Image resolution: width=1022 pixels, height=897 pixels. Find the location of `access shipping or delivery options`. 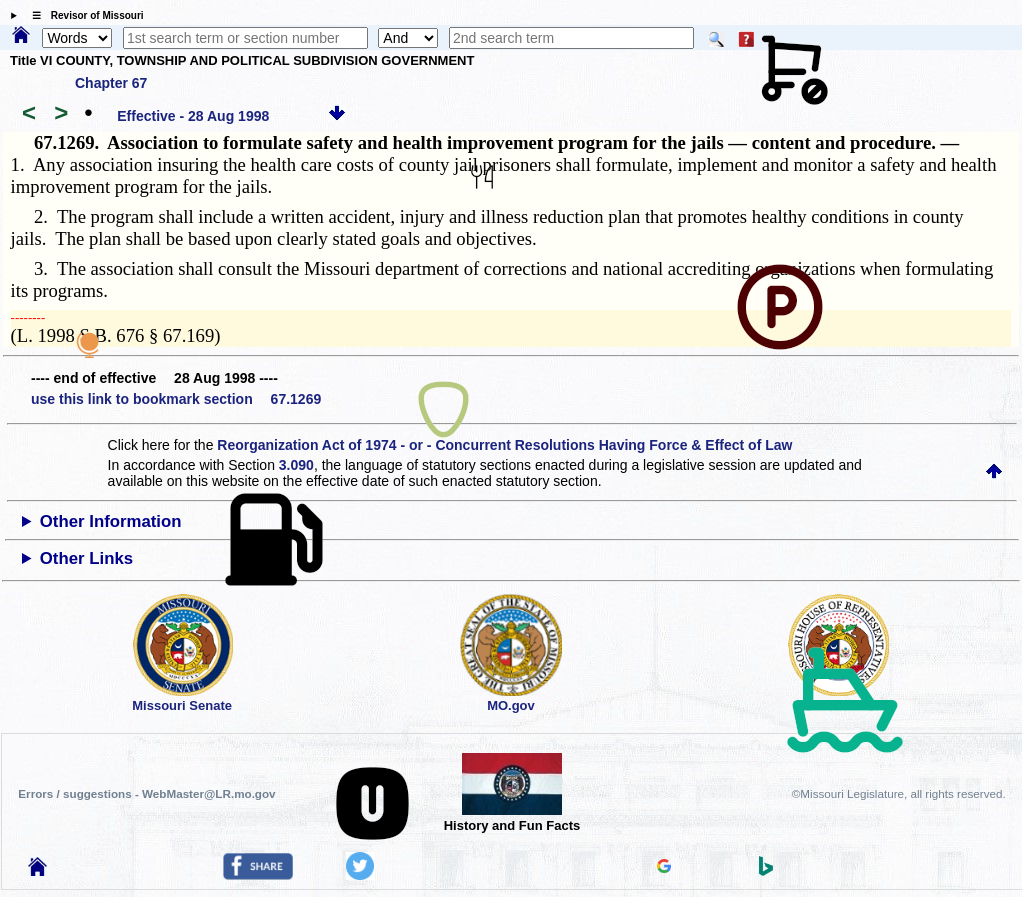

access shipping or delivery options is located at coordinates (845, 700).